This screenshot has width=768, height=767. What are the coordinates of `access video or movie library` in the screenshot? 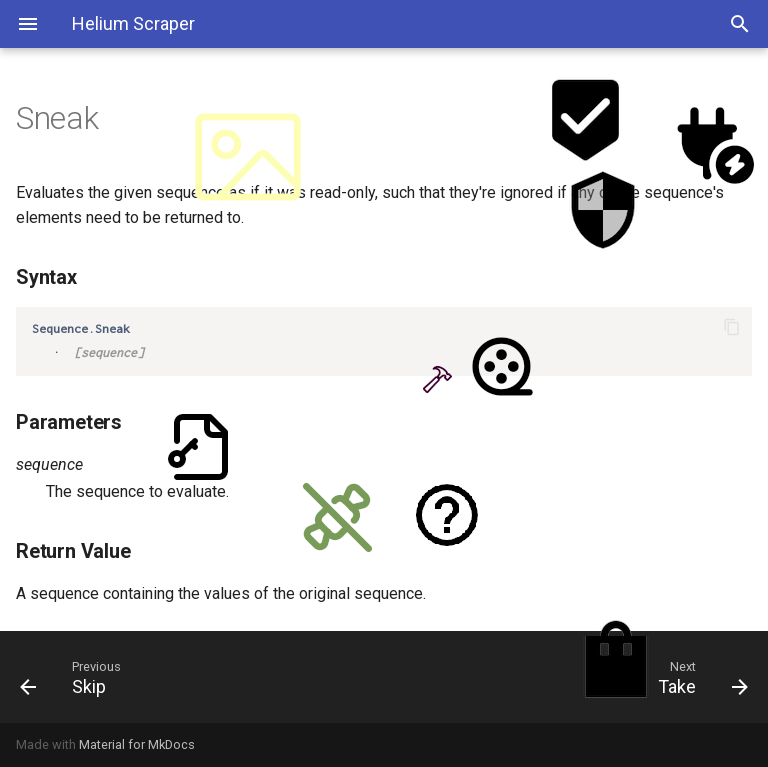 It's located at (501, 366).